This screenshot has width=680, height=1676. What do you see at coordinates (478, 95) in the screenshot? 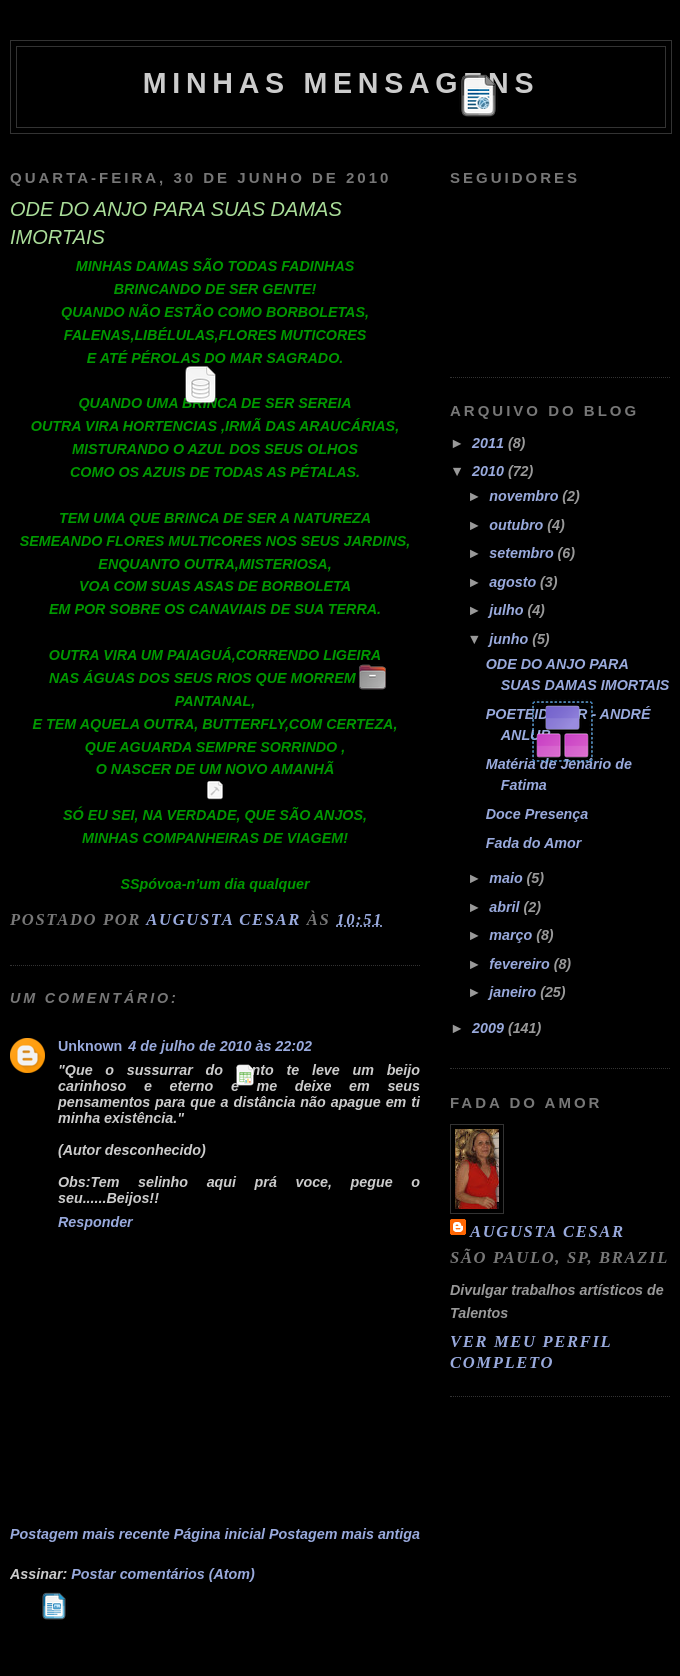
I see `a libreoffice web document file type` at bounding box center [478, 95].